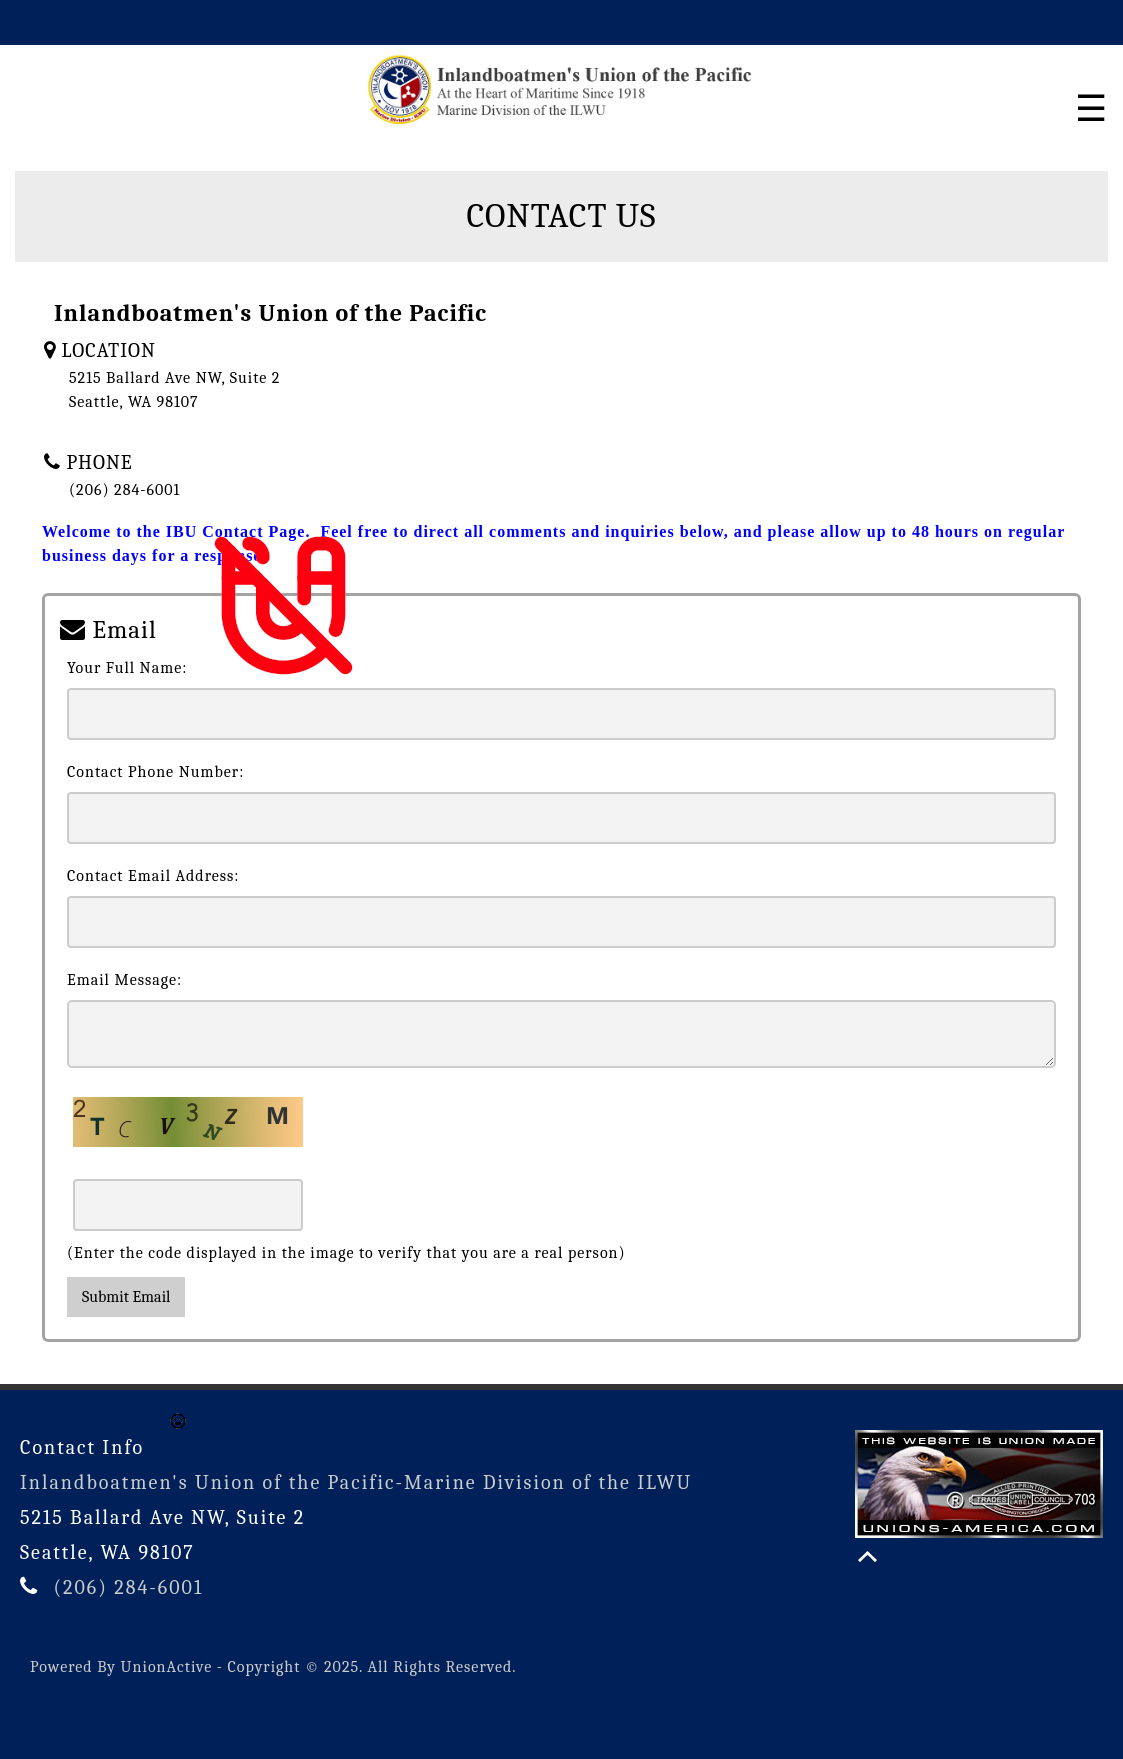 This screenshot has height=1759, width=1123. Describe the element at coordinates (178, 1421) in the screenshot. I see `tag people in a photo` at that location.